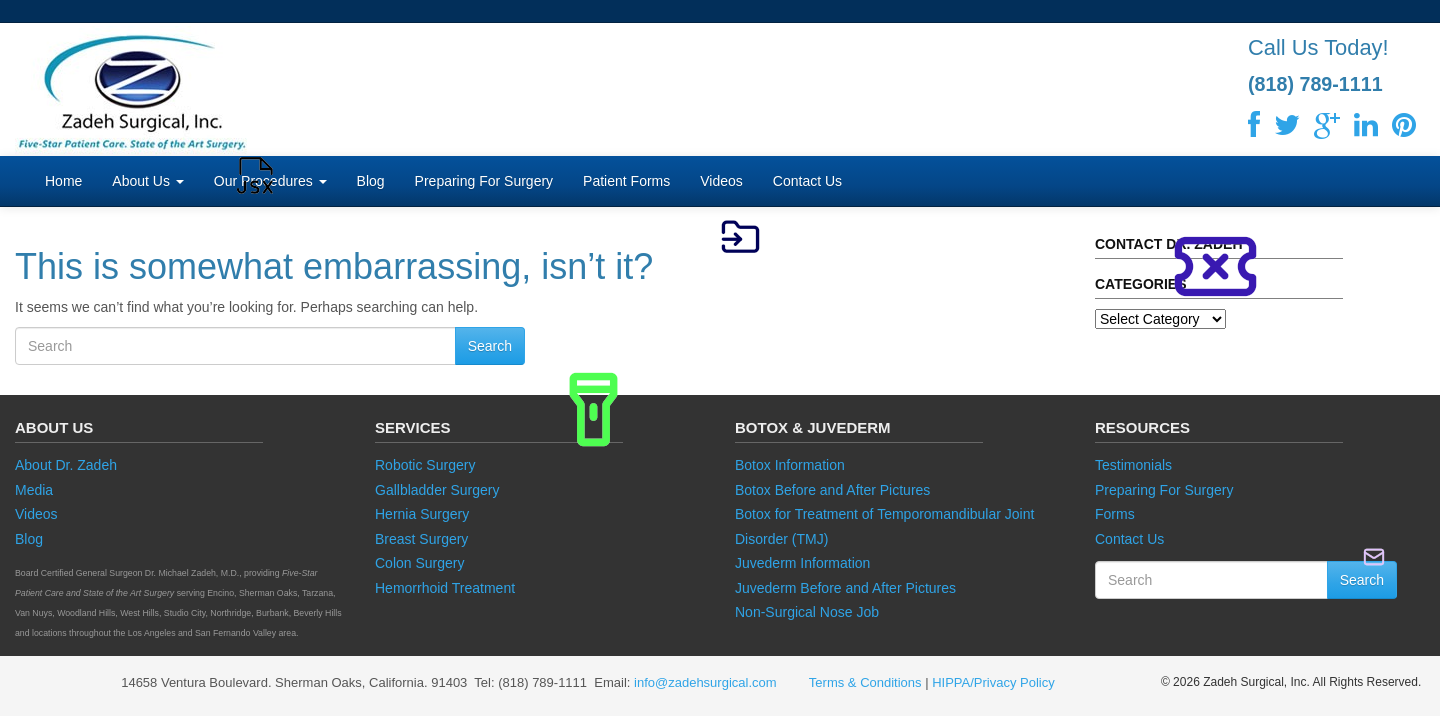 The height and width of the screenshot is (720, 1440). I want to click on open your email inbox, so click(1374, 557).